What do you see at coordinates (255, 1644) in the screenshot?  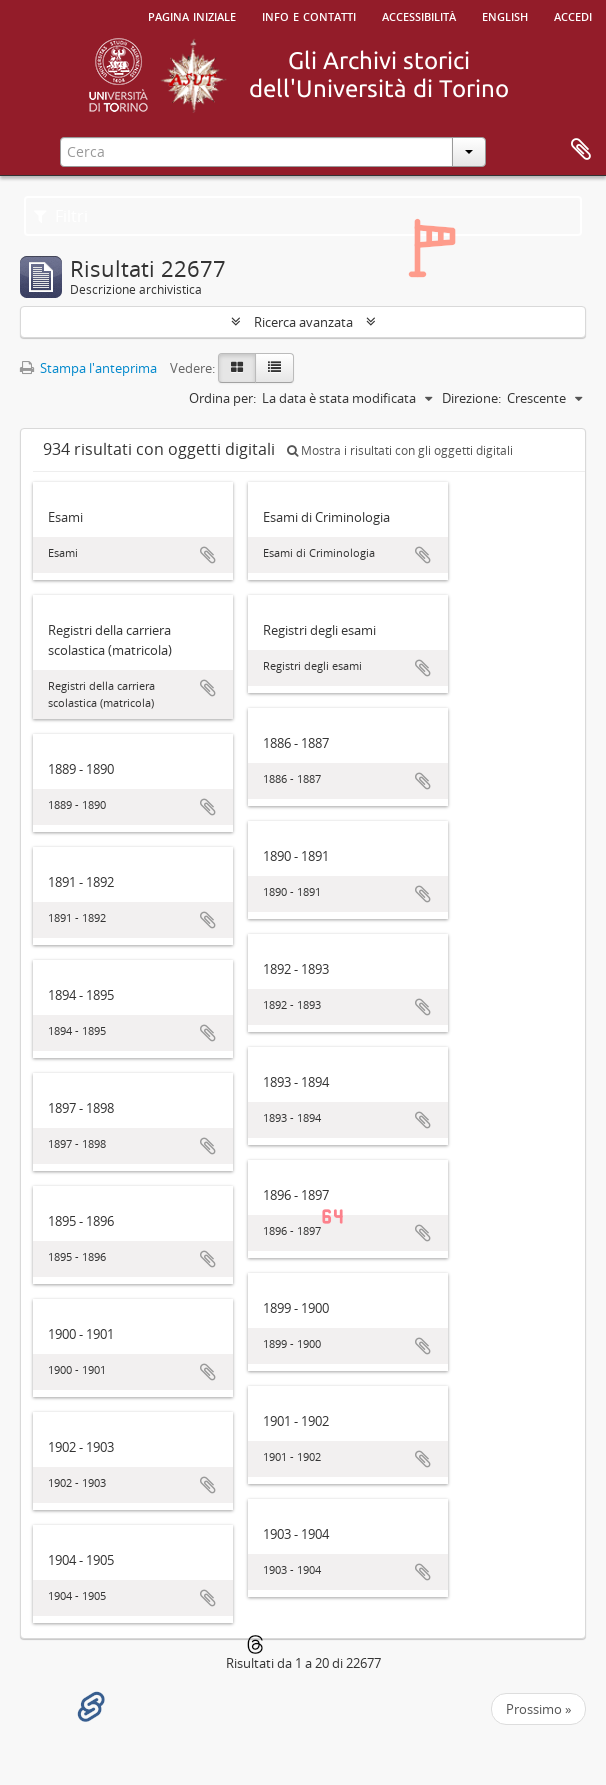 I see `open the Threads app` at bounding box center [255, 1644].